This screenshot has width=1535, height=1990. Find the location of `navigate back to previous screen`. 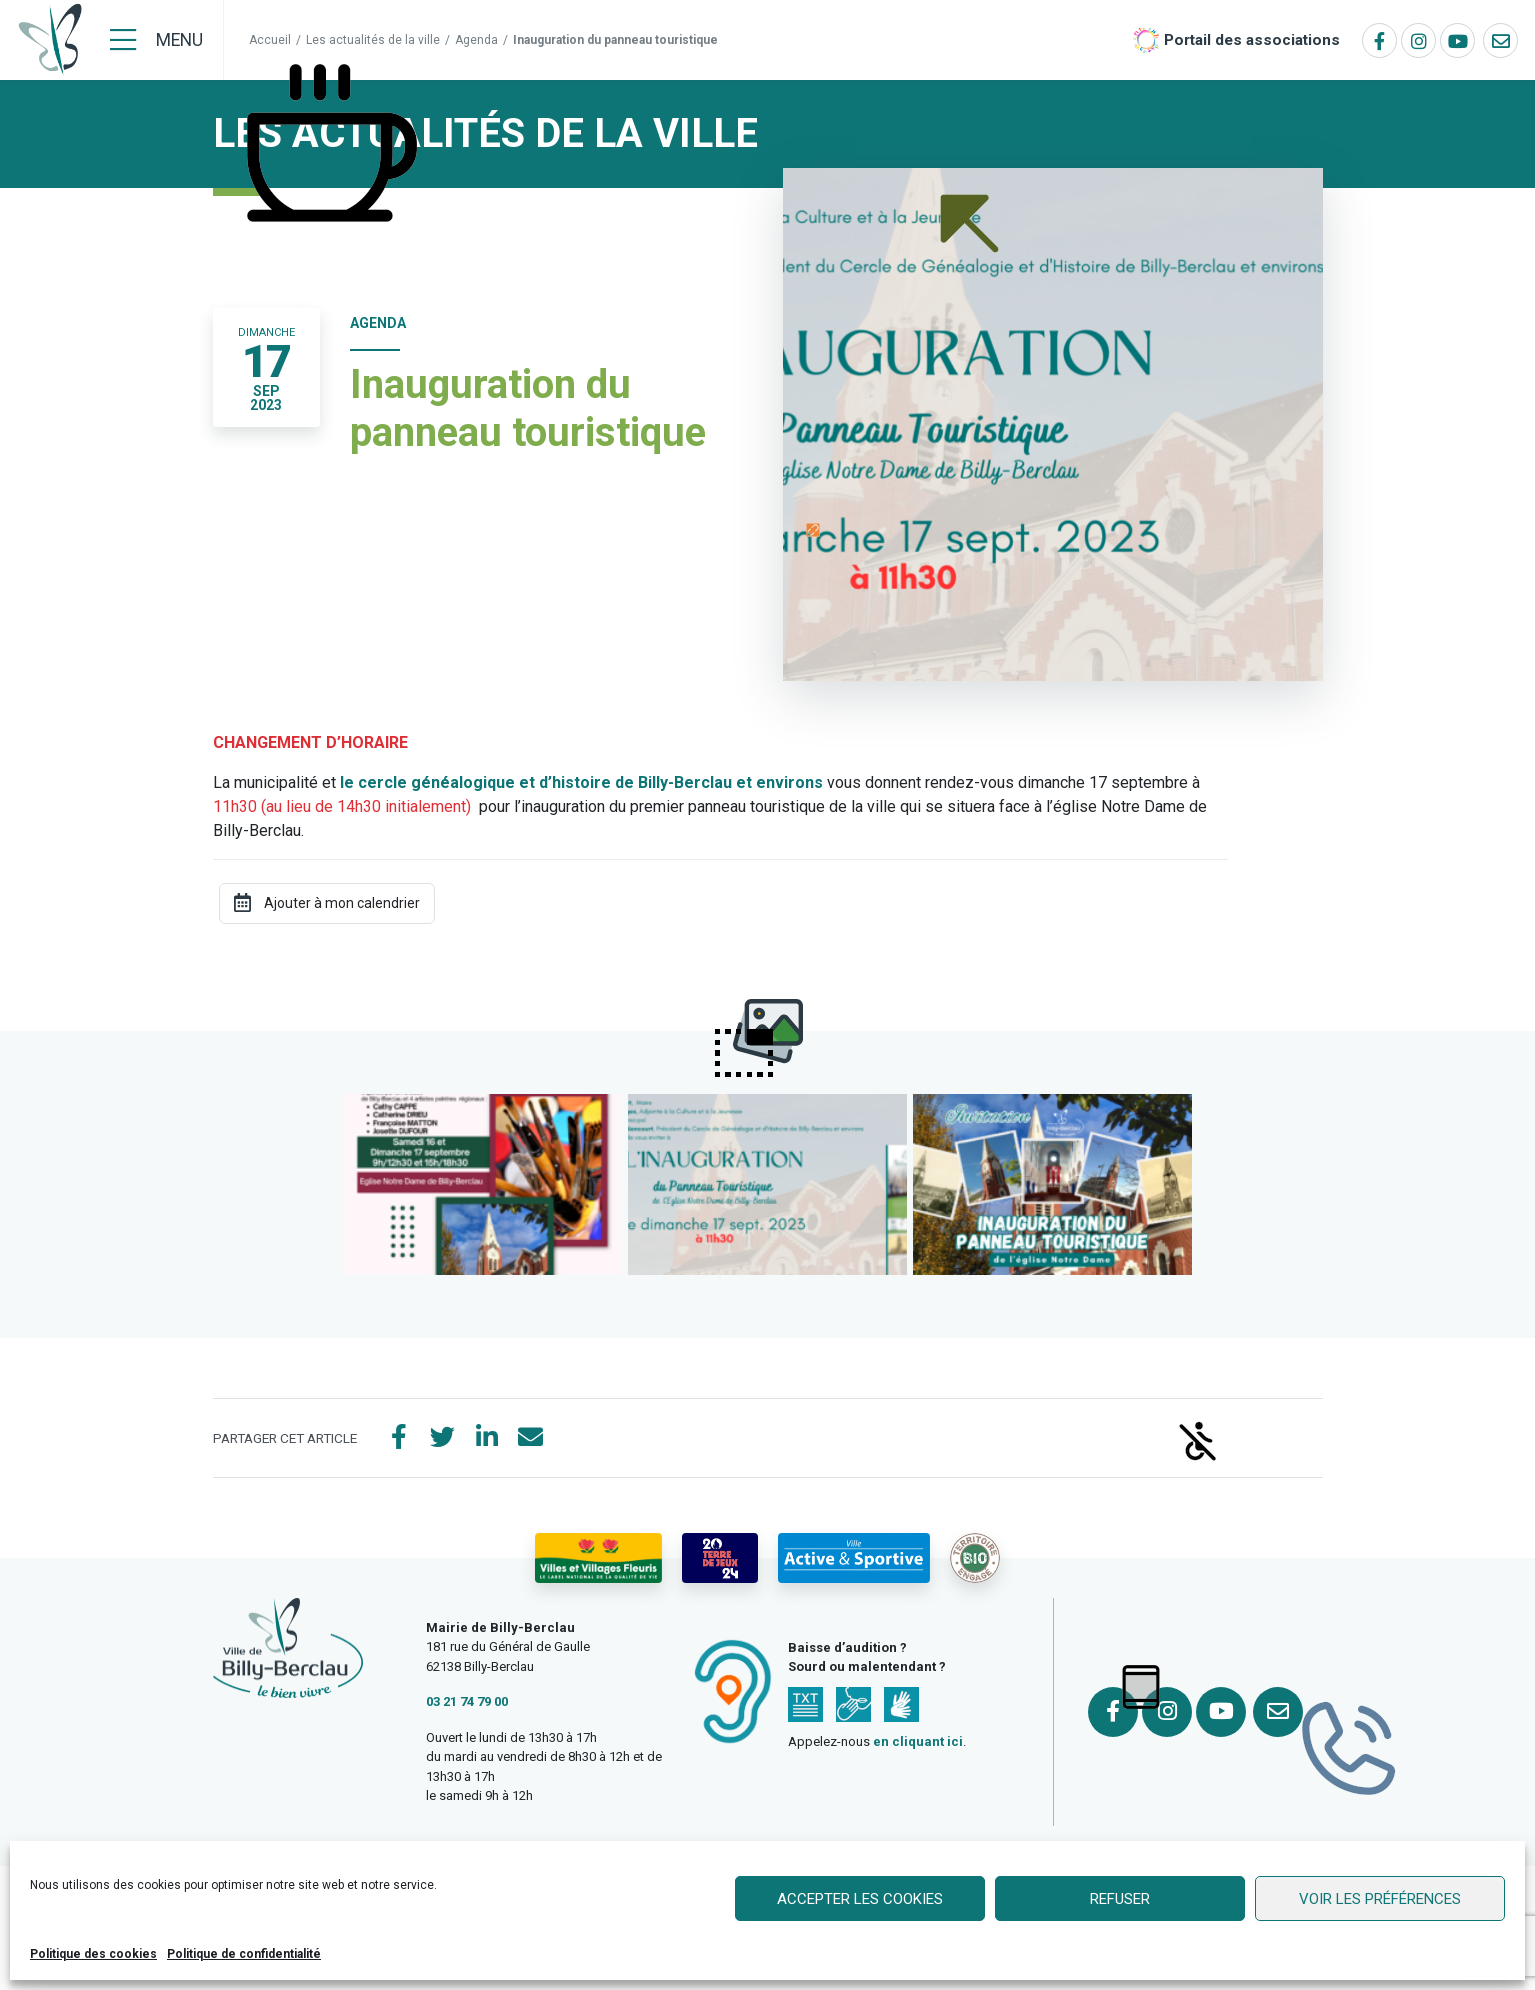

navigate back to previous screen is located at coordinates (969, 223).